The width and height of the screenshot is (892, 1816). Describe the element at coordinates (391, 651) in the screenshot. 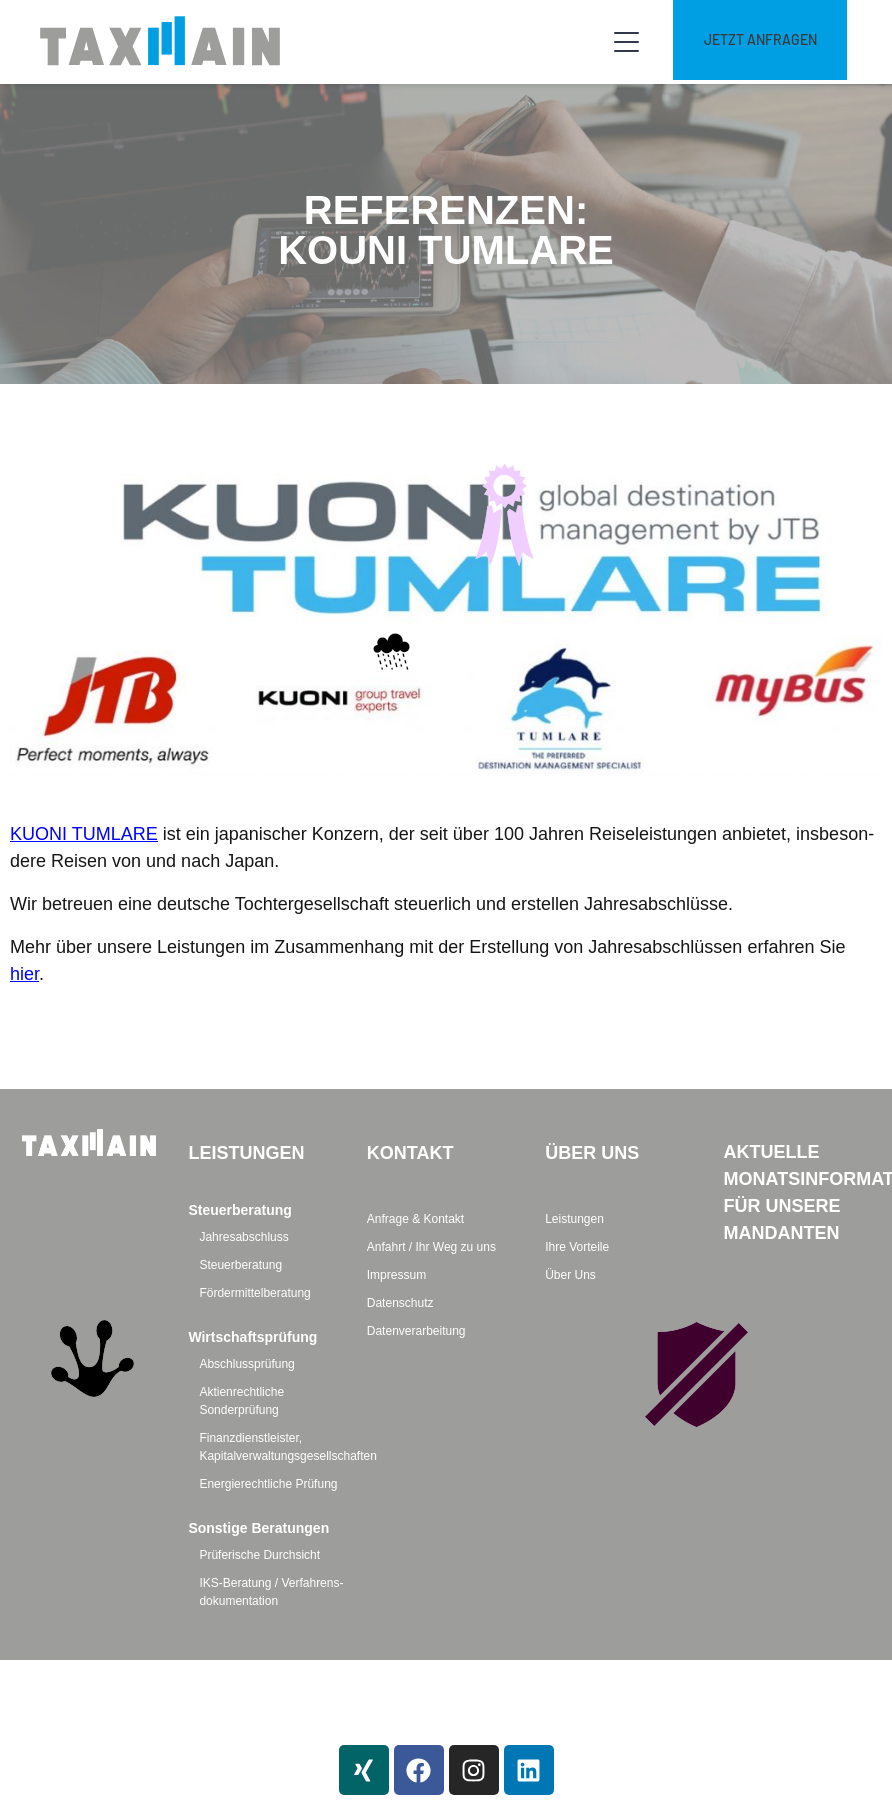

I see `indicates rainy weather conditions` at that location.